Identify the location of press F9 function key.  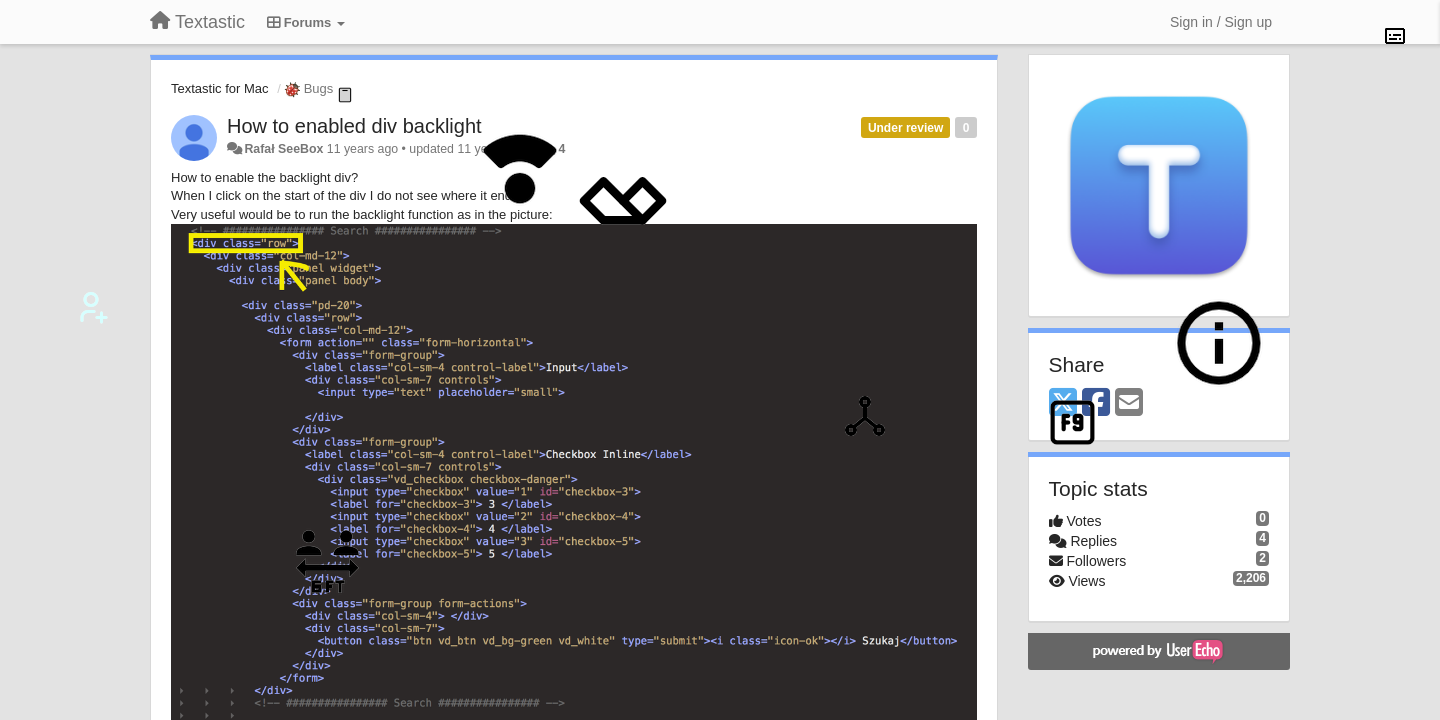
(1072, 422).